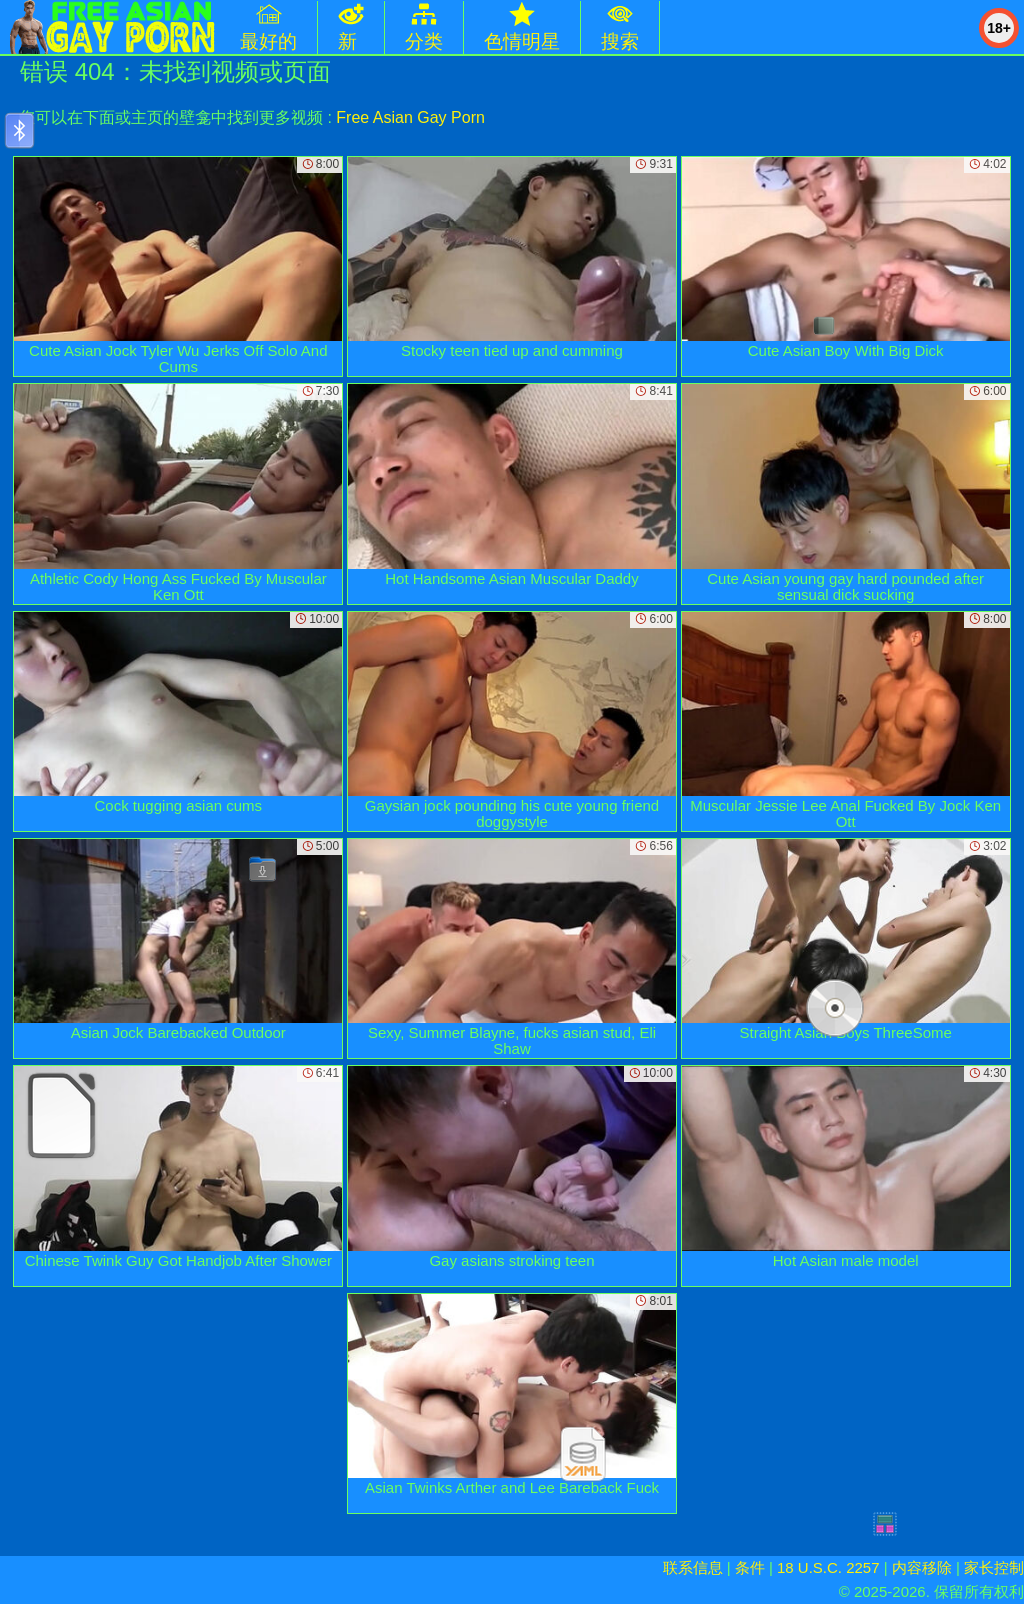 The image size is (1024, 1604). What do you see at coordinates (824, 325) in the screenshot?
I see `access your desktop folder` at bounding box center [824, 325].